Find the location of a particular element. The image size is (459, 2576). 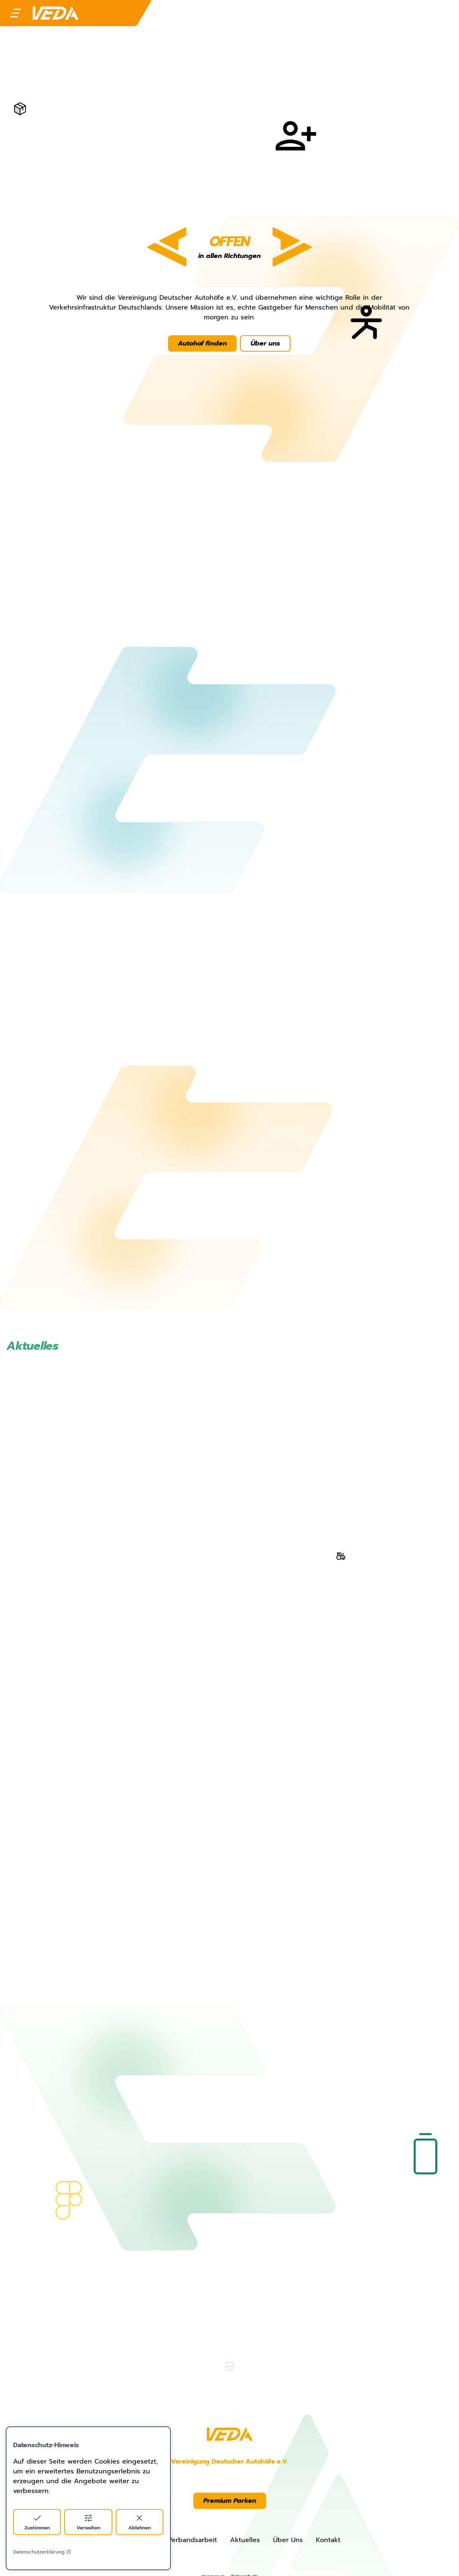

access train or rail transit options is located at coordinates (229, 2366).